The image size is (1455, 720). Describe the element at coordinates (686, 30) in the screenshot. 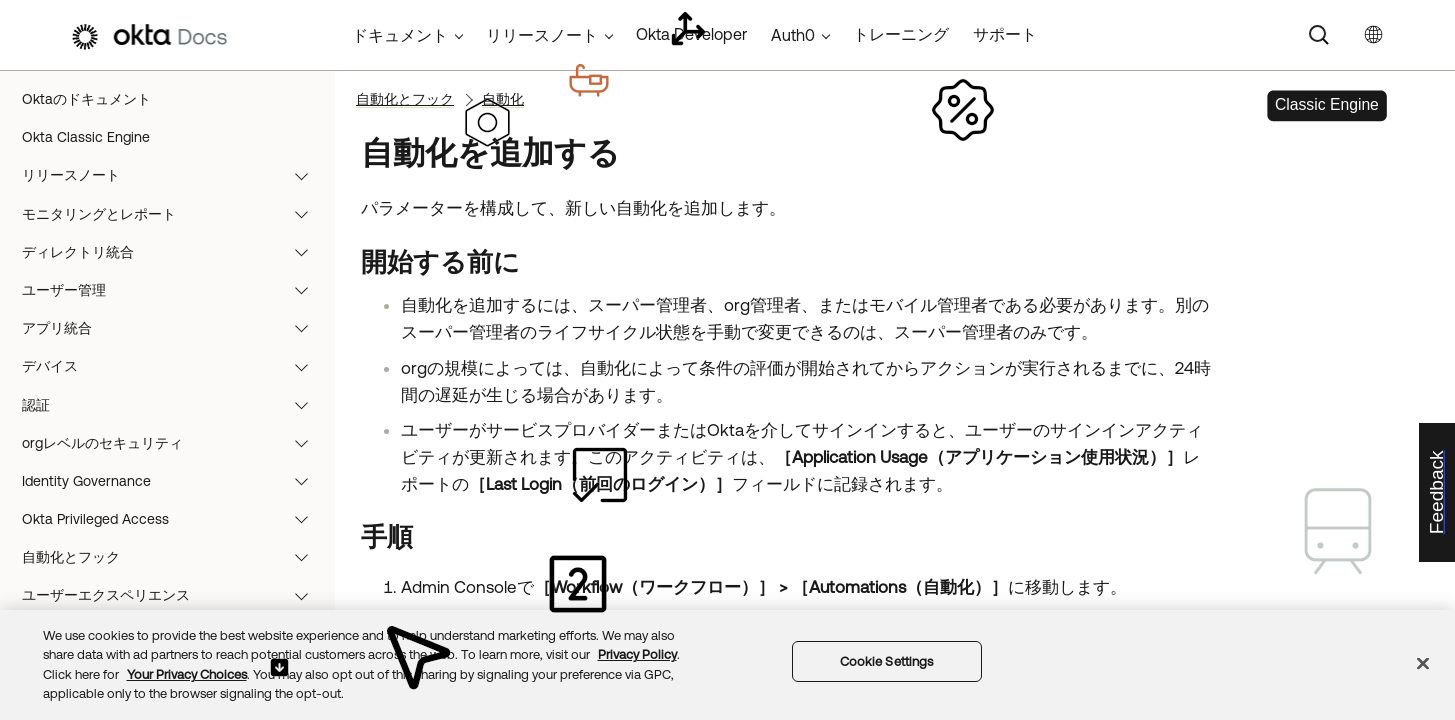

I see `access 3D vector or axis controls` at that location.